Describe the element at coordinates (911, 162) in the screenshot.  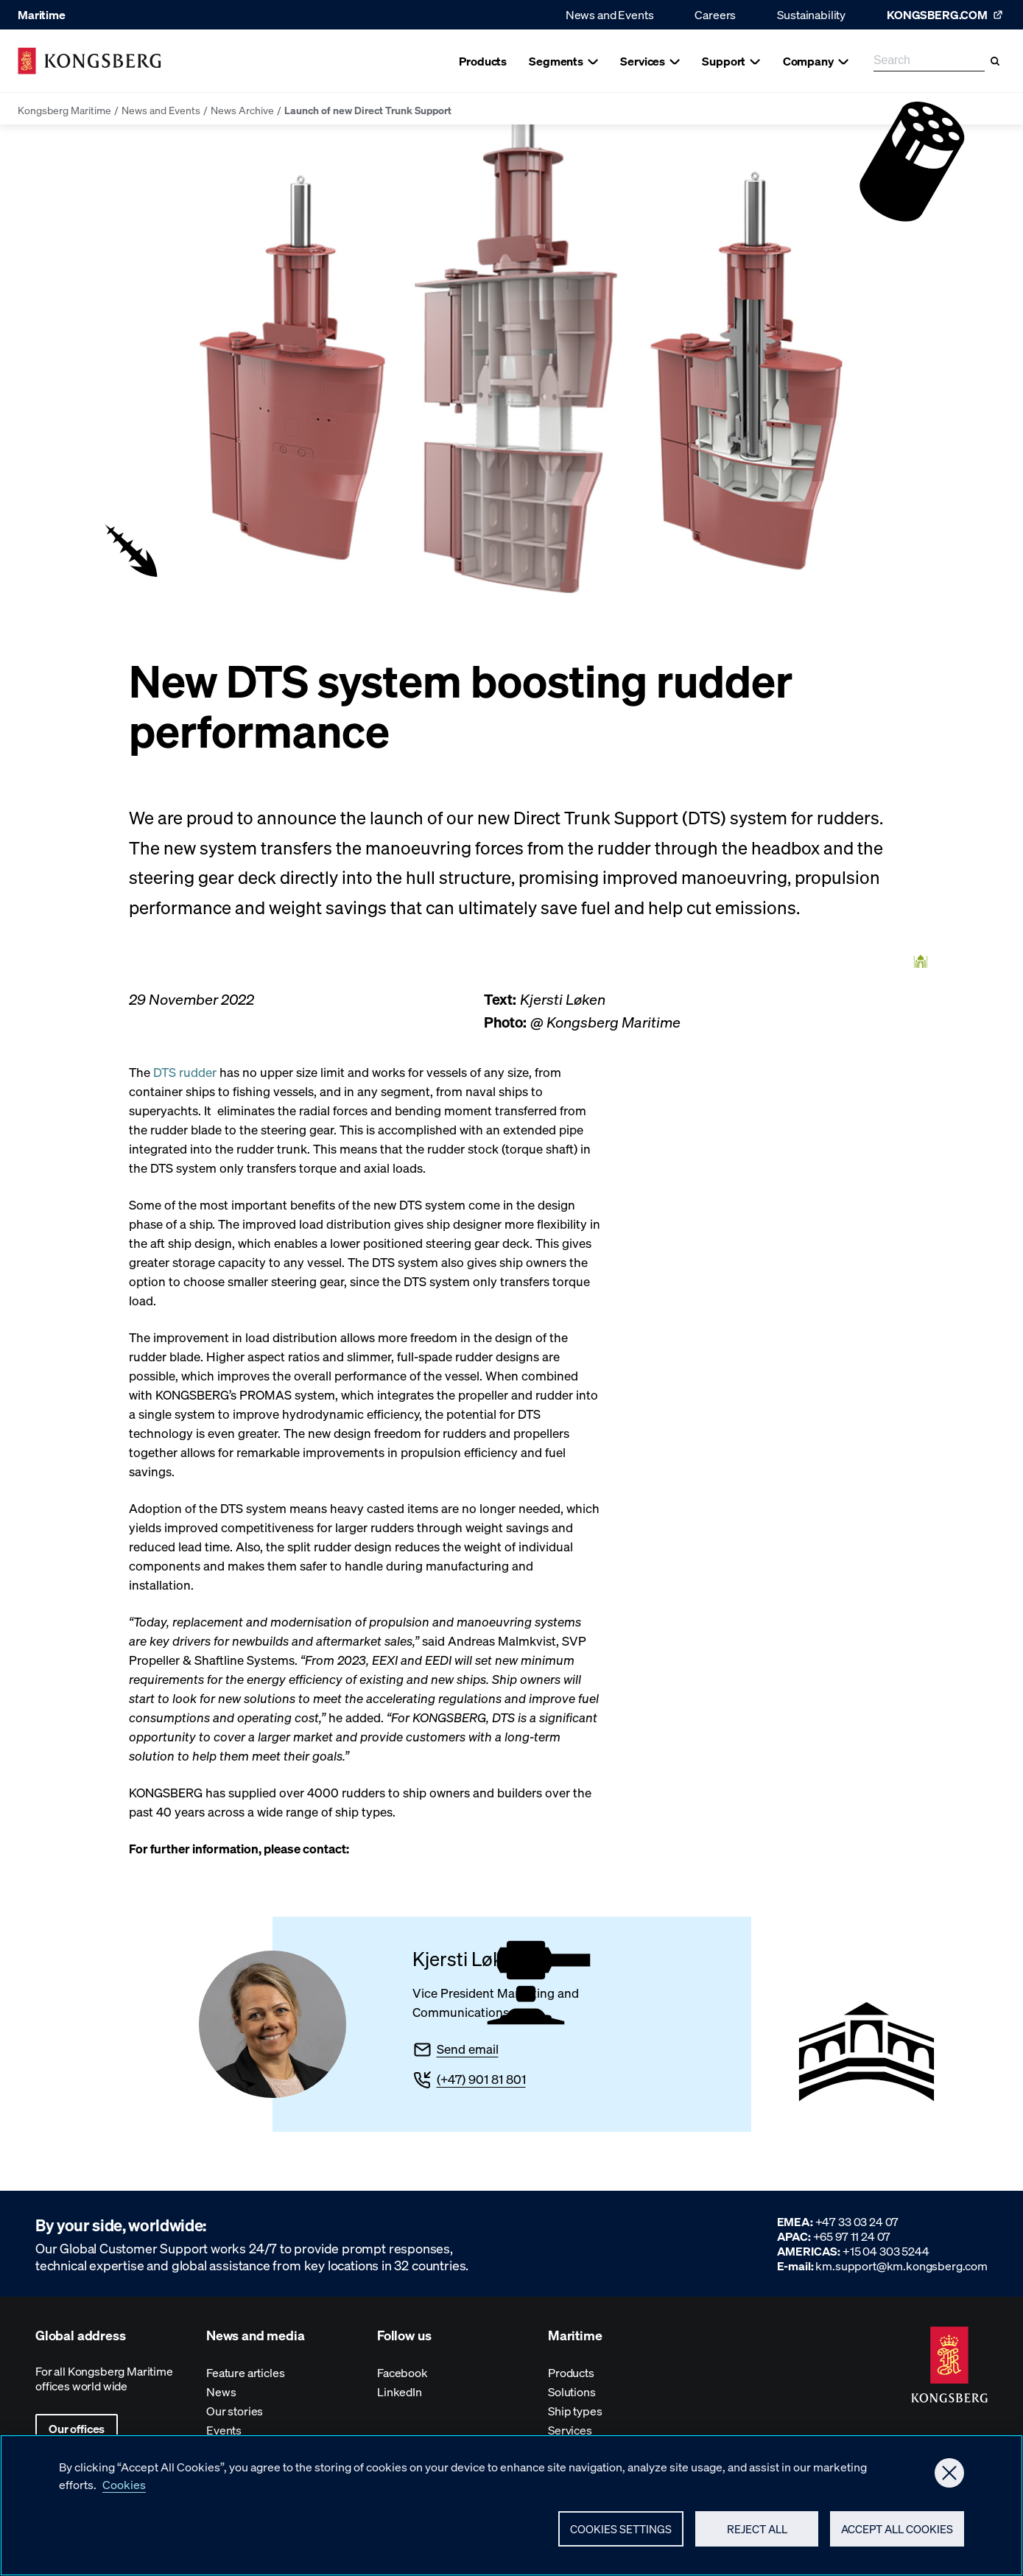
I see `add seasoning or flavor options` at that location.